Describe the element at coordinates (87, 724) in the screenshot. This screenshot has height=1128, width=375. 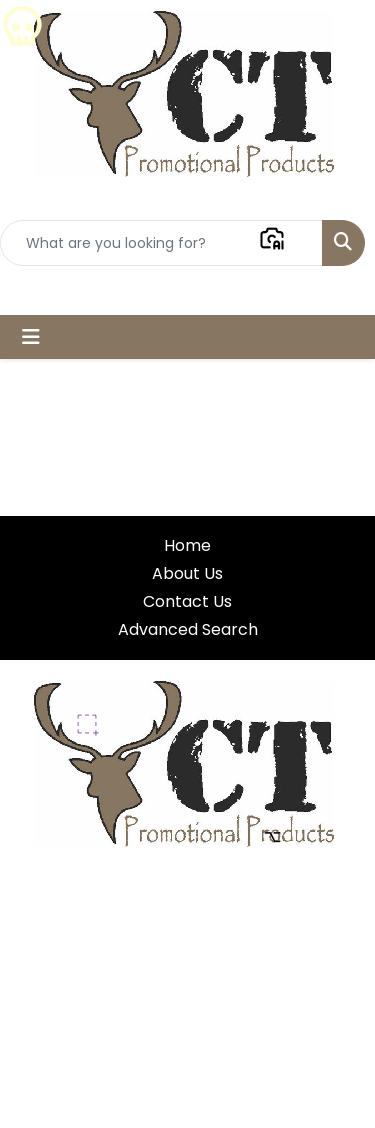
I see `add to current selection` at that location.